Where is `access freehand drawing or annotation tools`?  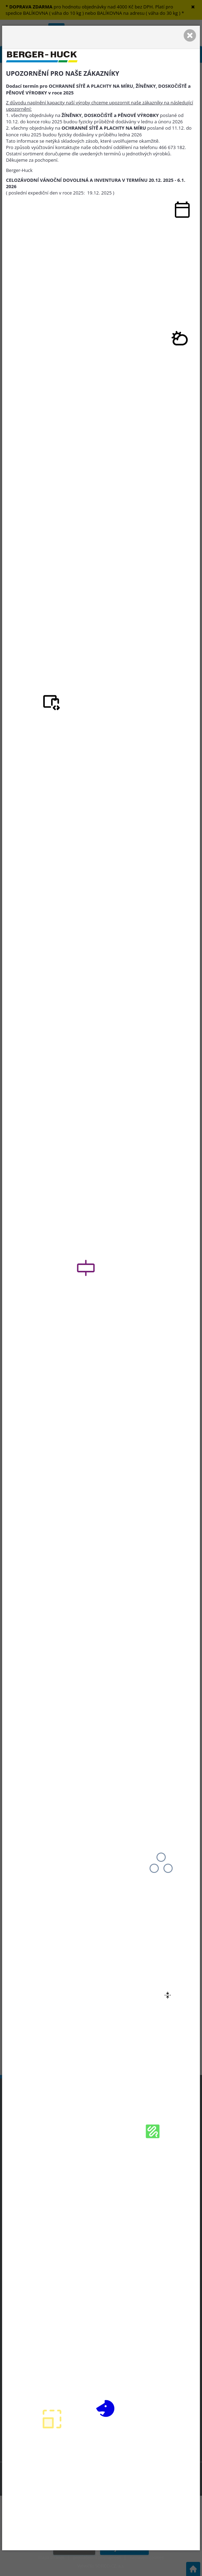
access freehand drawing or annotation tools is located at coordinates (153, 2131).